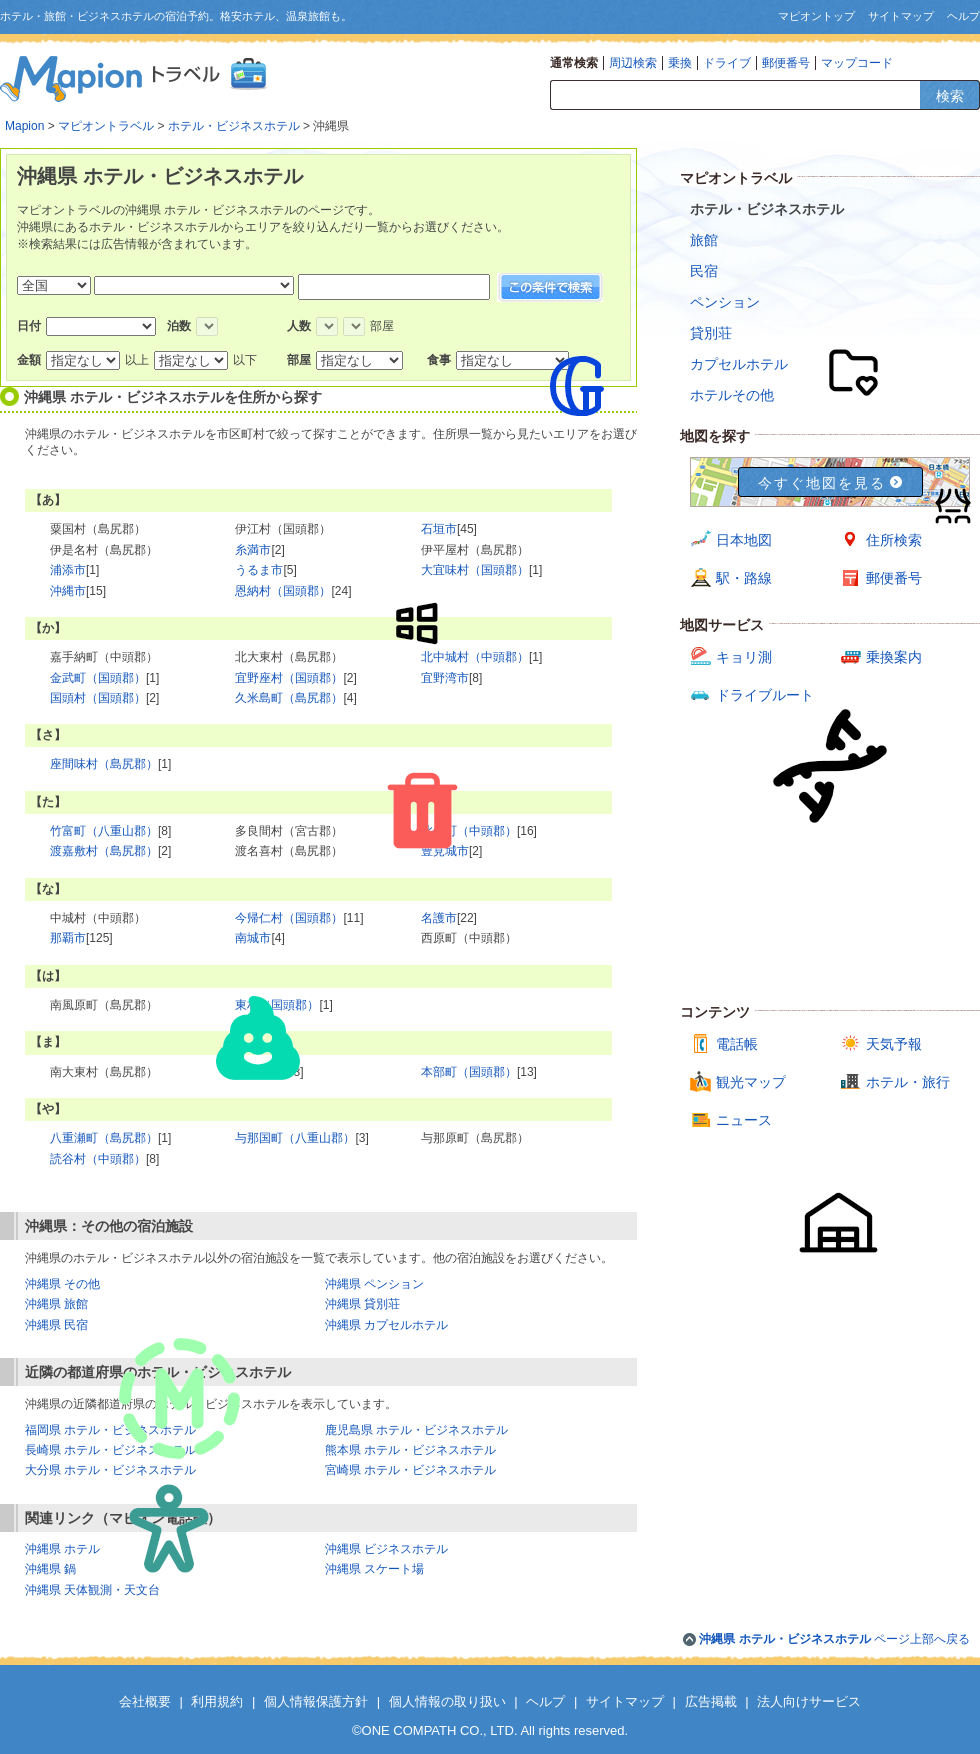 The width and height of the screenshot is (980, 1754). Describe the element at coordinates (953, 506) in the screenshot. I see `access theater or cinema listings` at that location.